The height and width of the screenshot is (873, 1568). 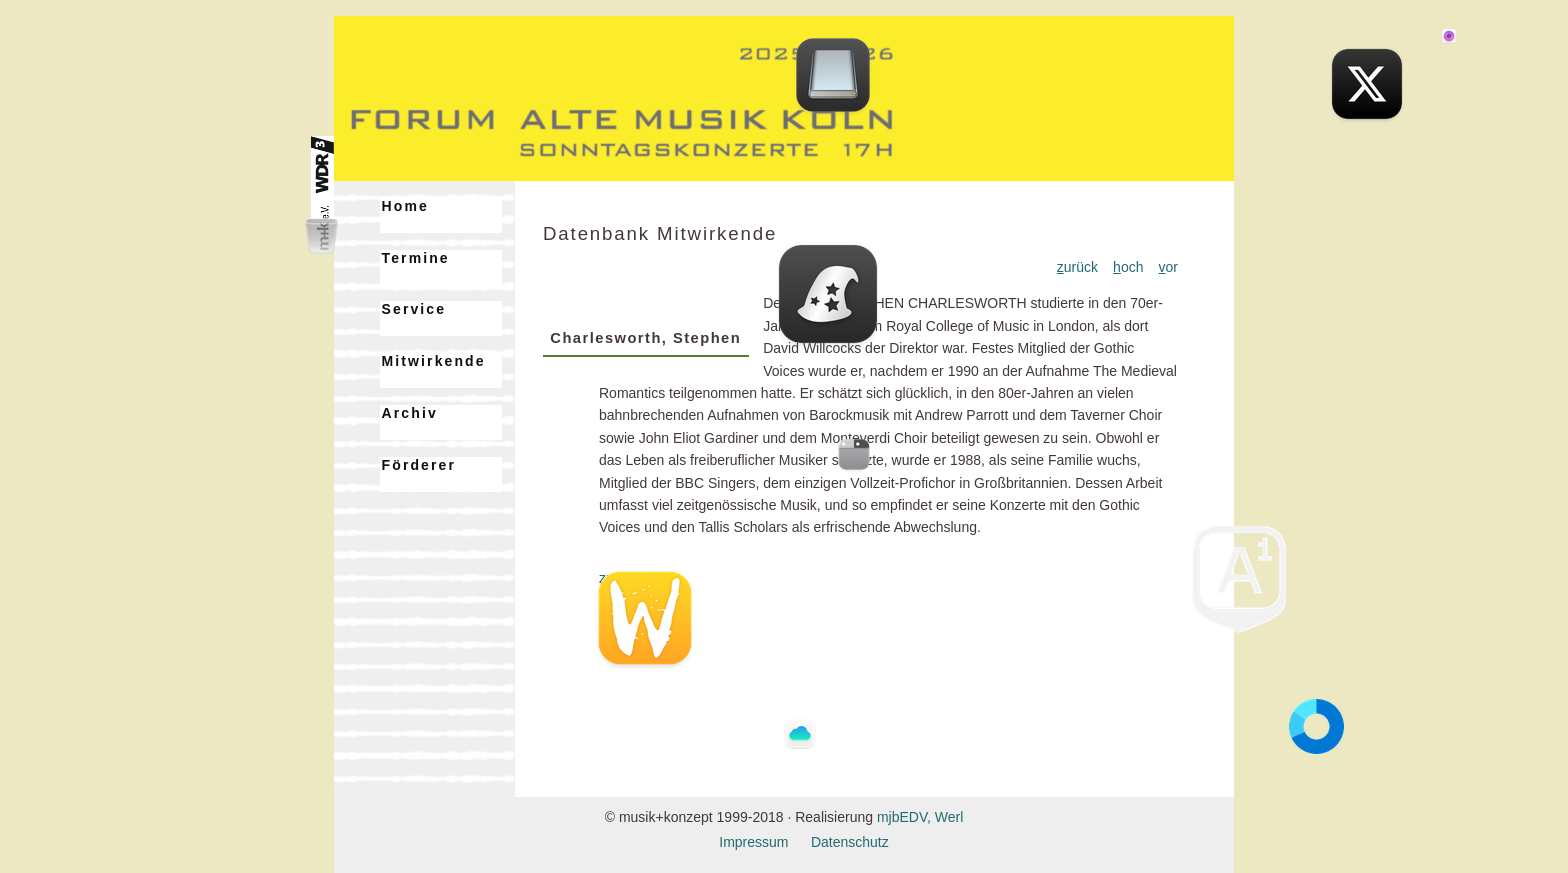 I want to click on empty trash bin with no items to delete, so click(x=321, y=235).